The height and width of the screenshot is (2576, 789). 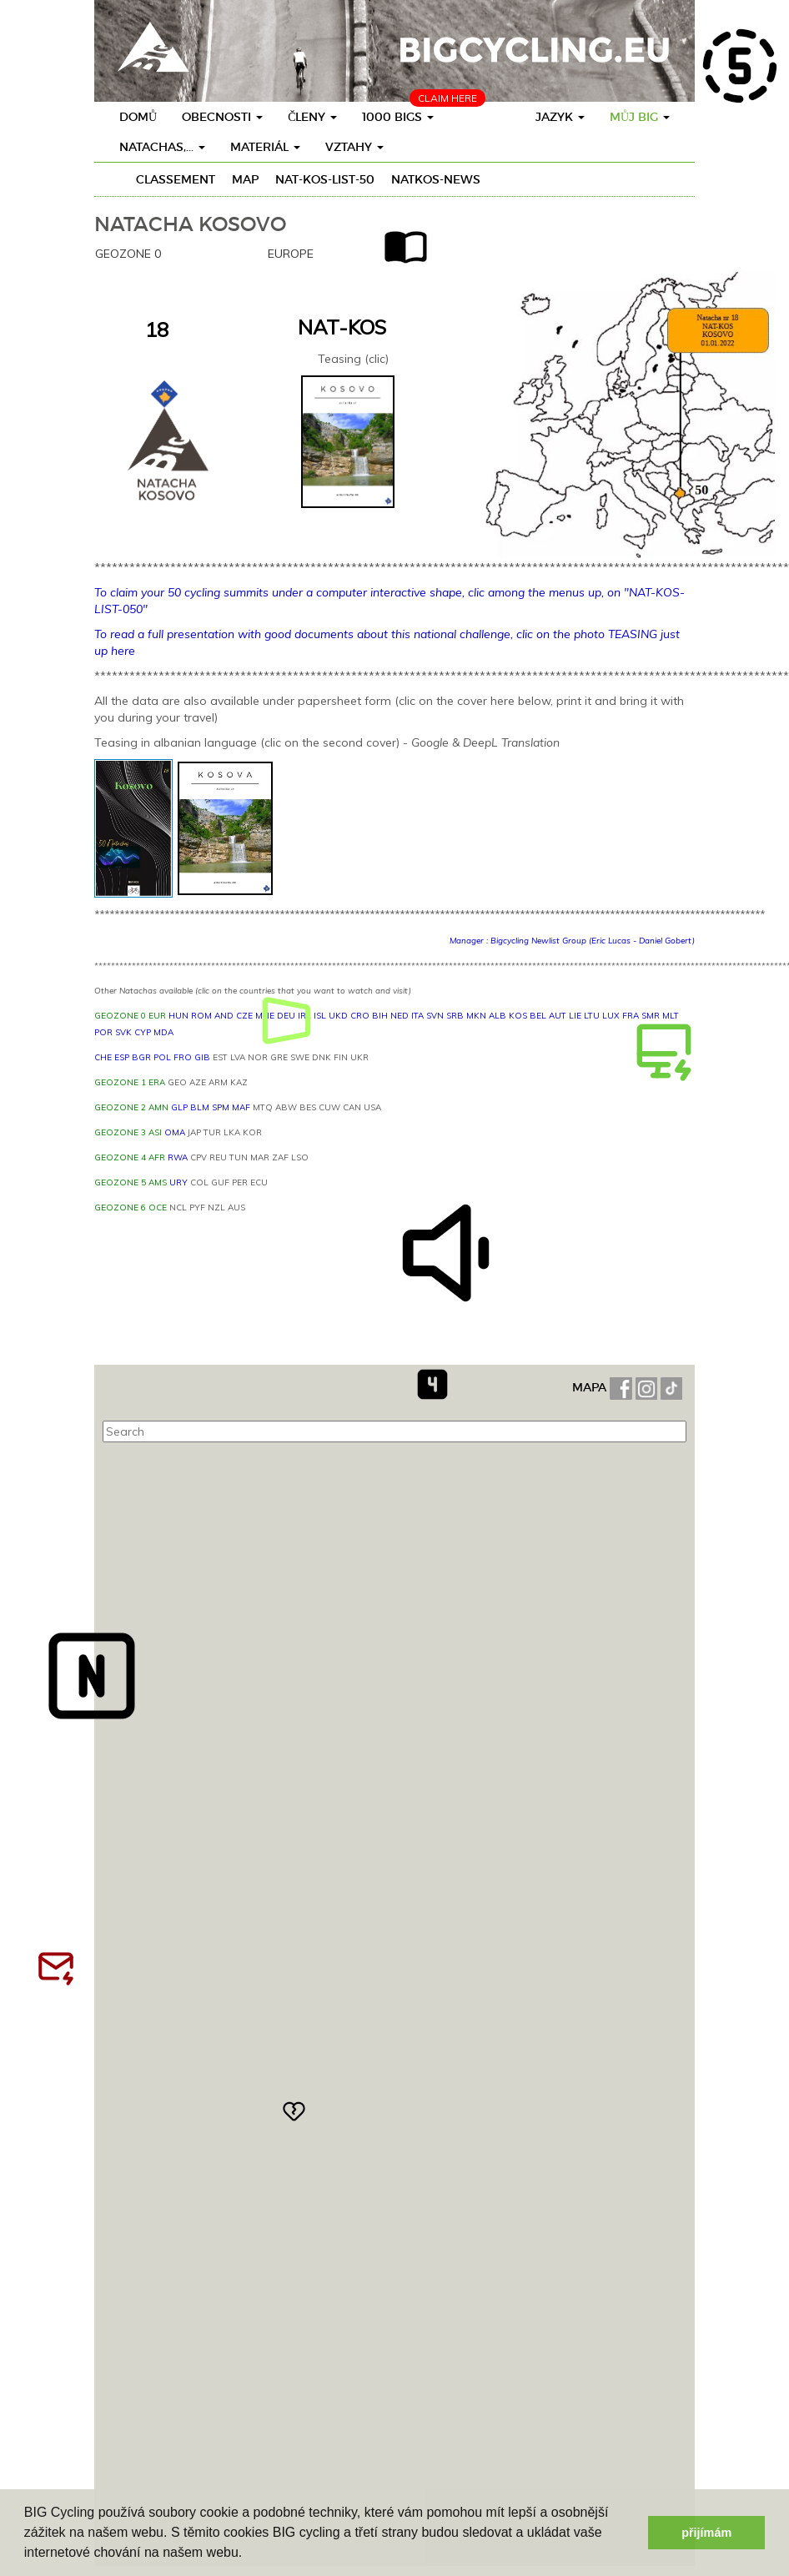 I want to click on import contacts from address book, so click(x=405, y=245).